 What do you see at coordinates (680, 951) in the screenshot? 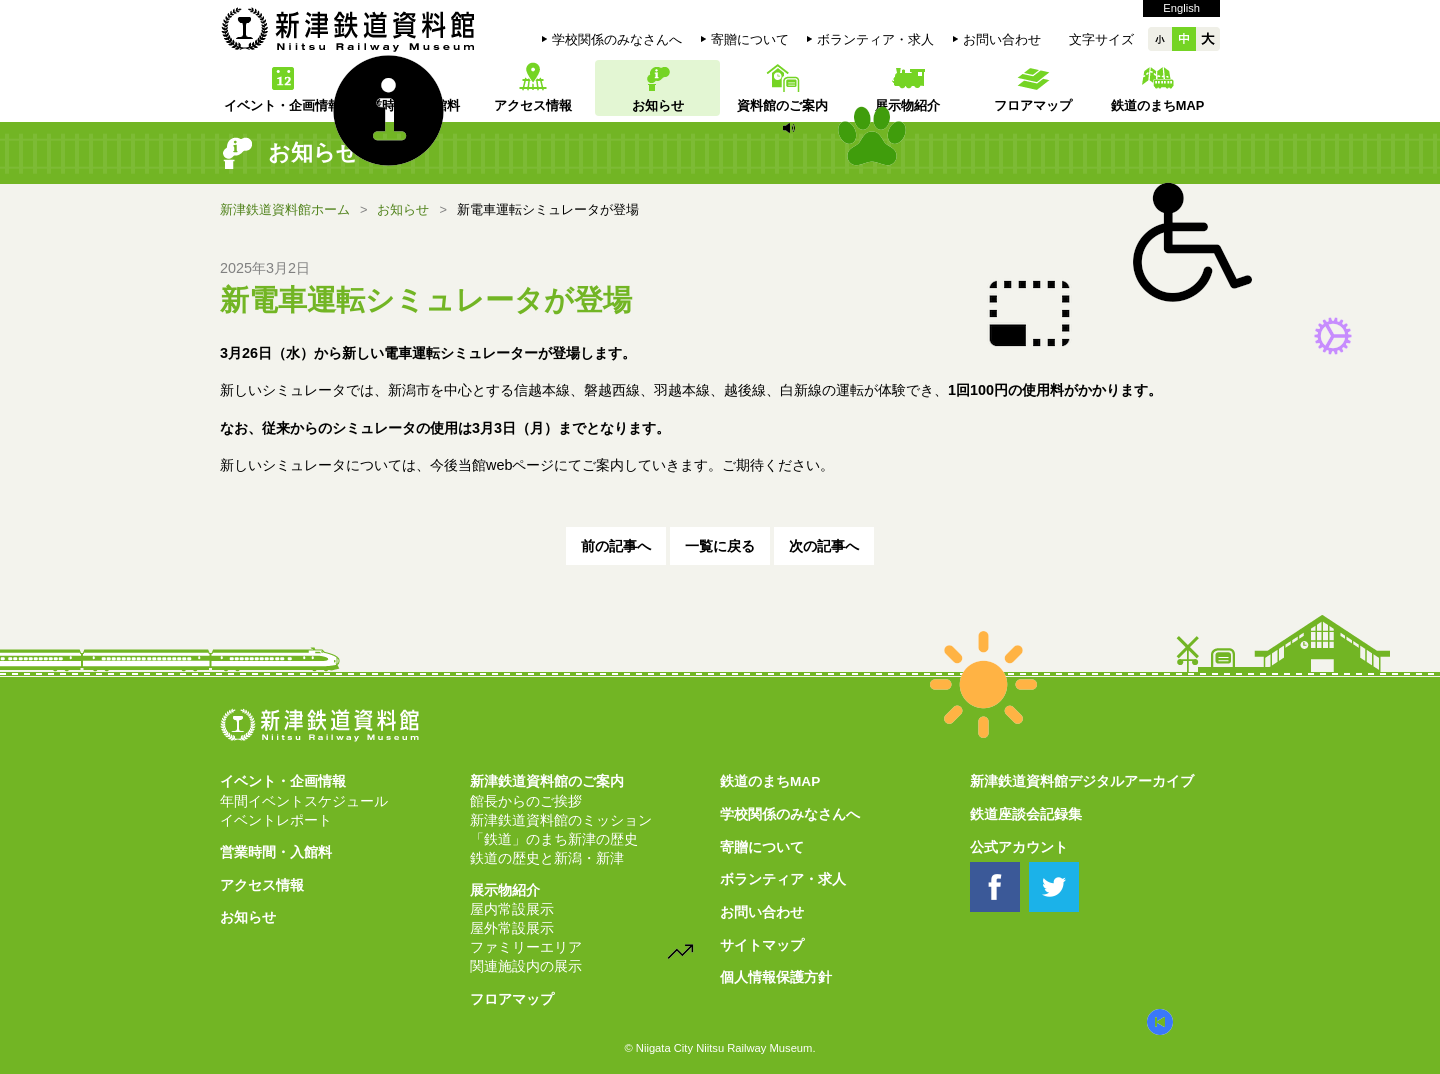
I see `view trending or popular content` at bounding box center [680, 951].